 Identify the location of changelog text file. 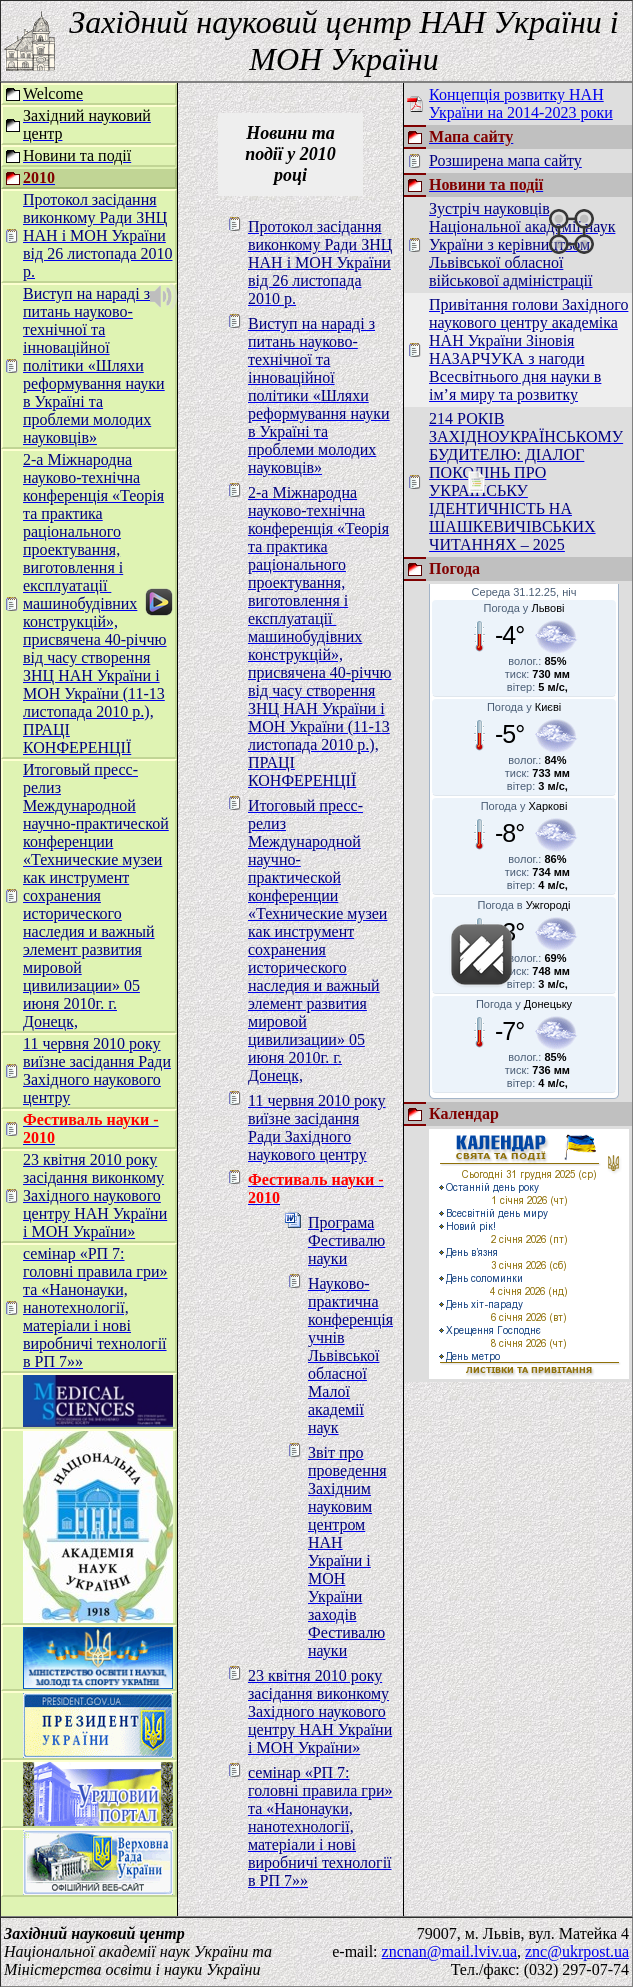
(476, 482).